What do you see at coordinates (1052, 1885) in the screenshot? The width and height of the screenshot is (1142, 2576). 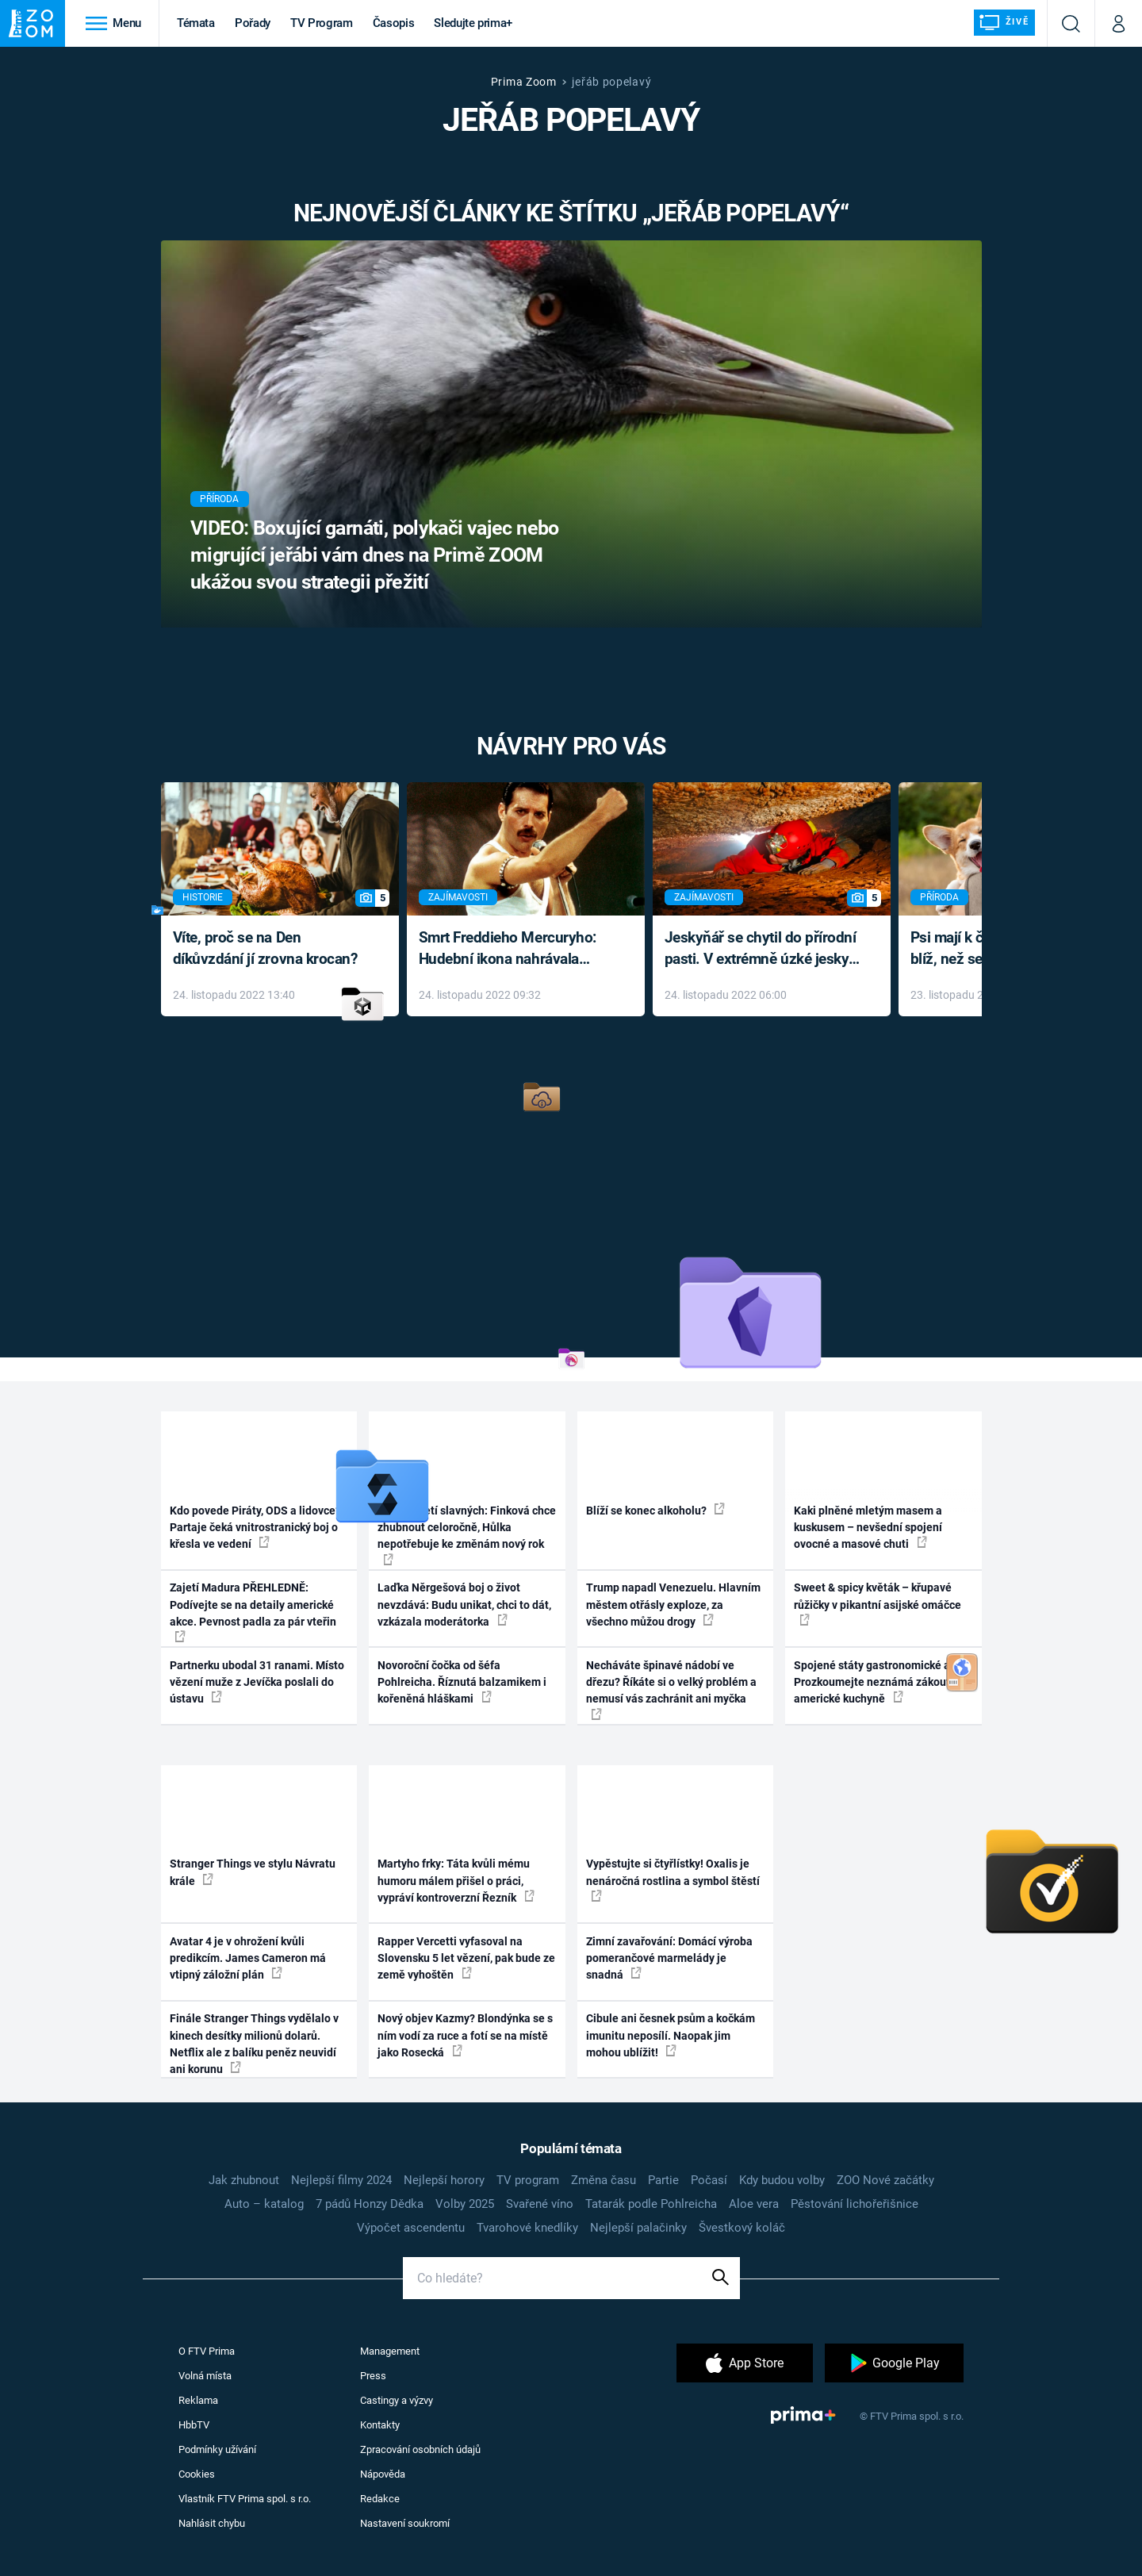 I see `open norton antivirus files folder` at bounding box center [1052, 1885].